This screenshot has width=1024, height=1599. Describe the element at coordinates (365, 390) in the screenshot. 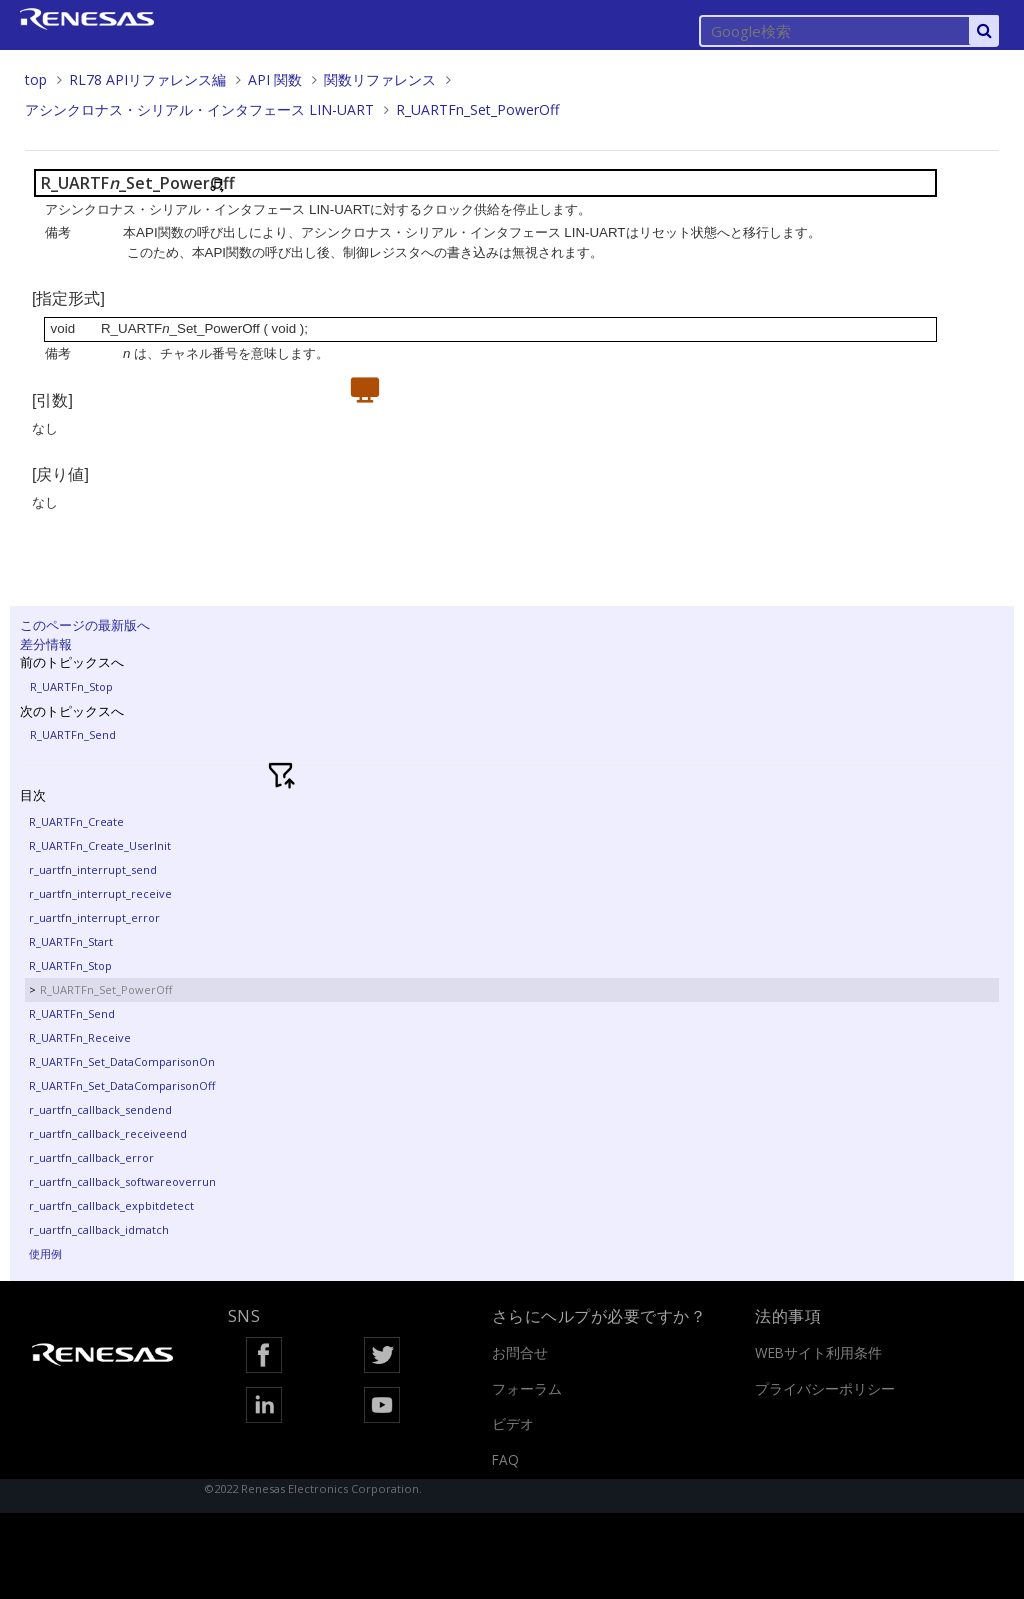

I see `switch to desktop view` at that location.